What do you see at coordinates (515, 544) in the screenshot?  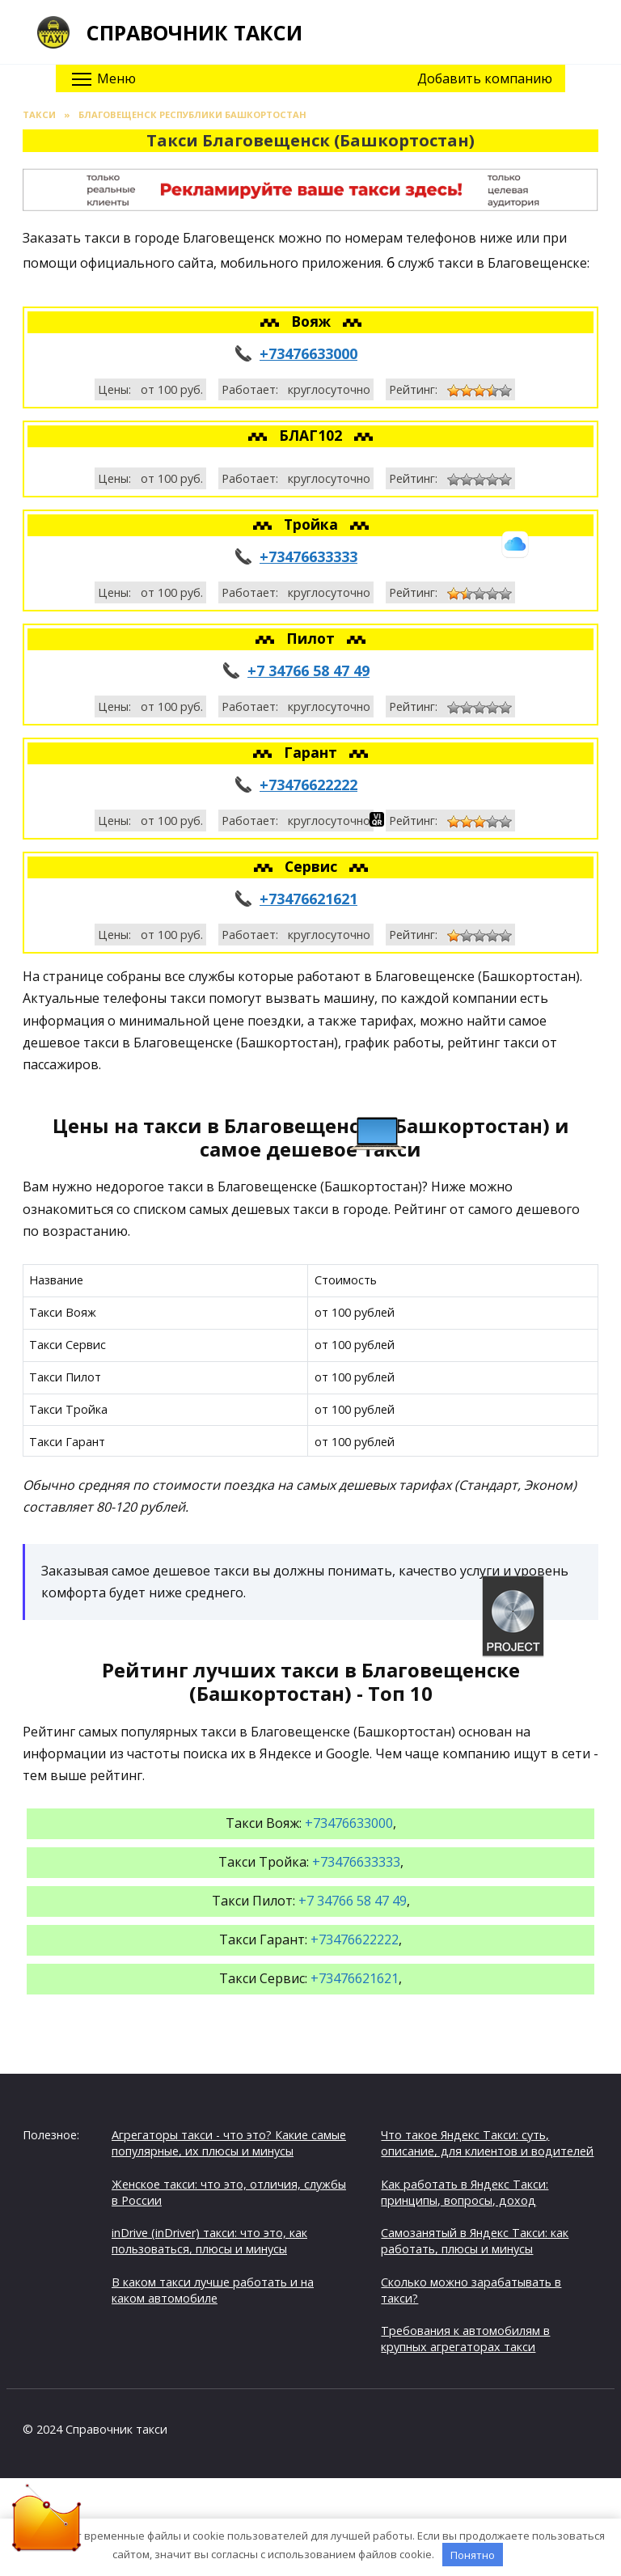 I see `open iCloud Drive folder` at bounding box center [515, 544].